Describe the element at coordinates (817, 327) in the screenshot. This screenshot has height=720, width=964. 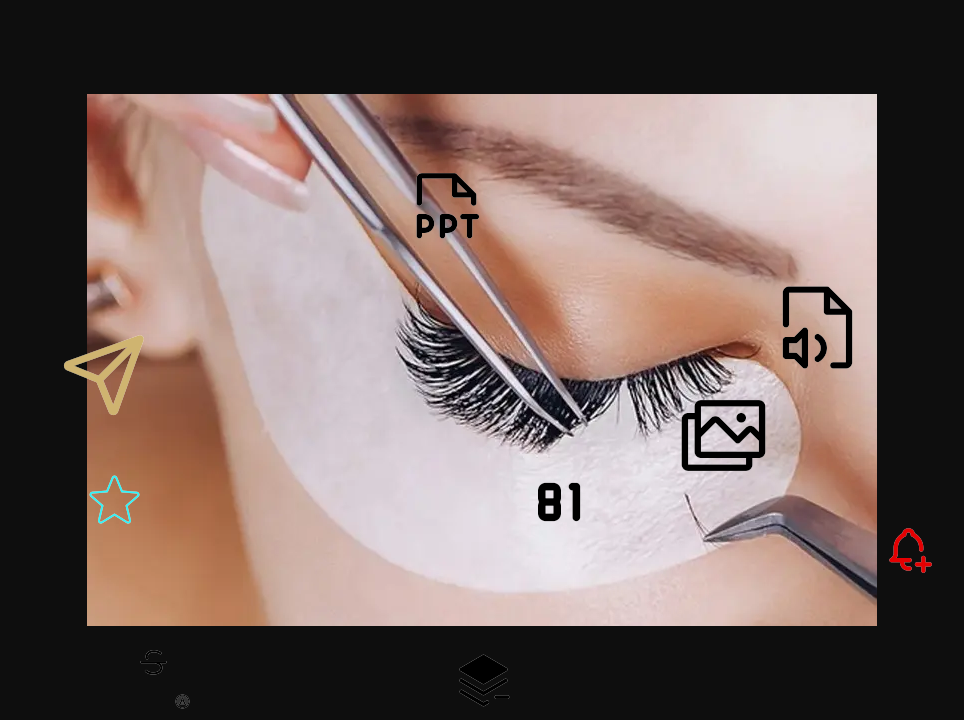
I see `open an audio file` at that location.